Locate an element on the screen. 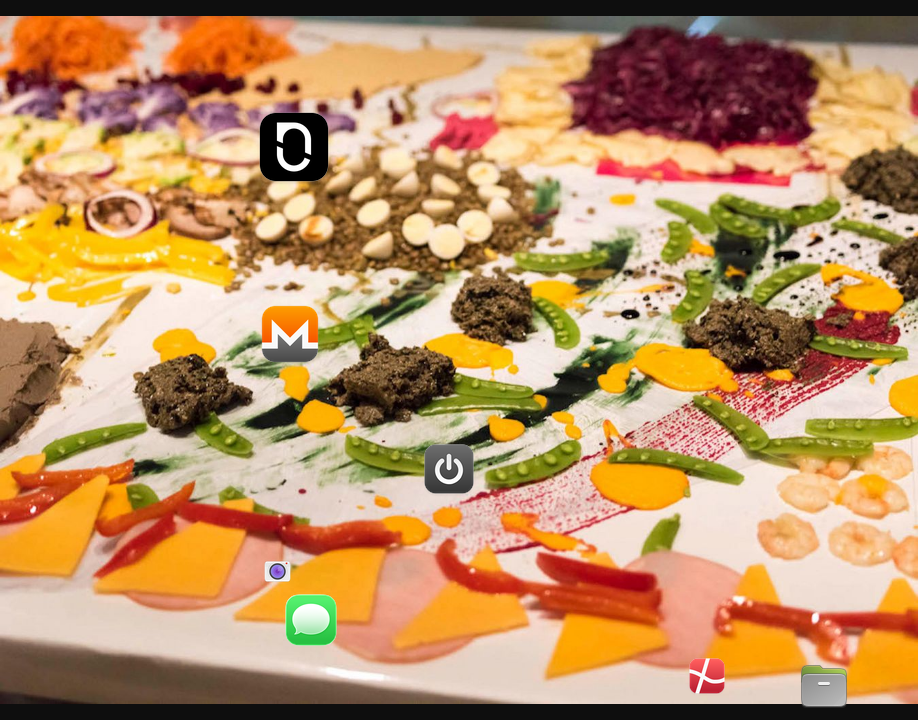 This screenshot has width=918, height=720. open the messages app is located at coordinates (311, 620).